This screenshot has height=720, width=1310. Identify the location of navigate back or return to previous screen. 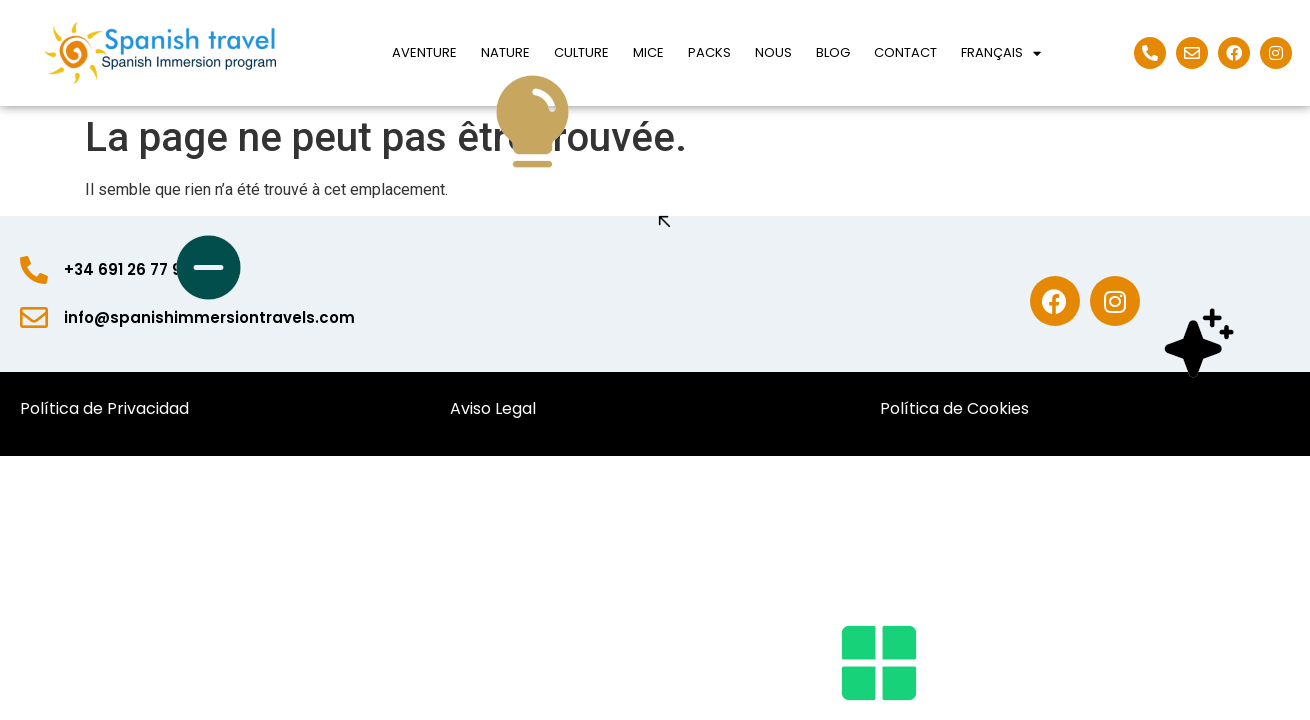
(664, 221).